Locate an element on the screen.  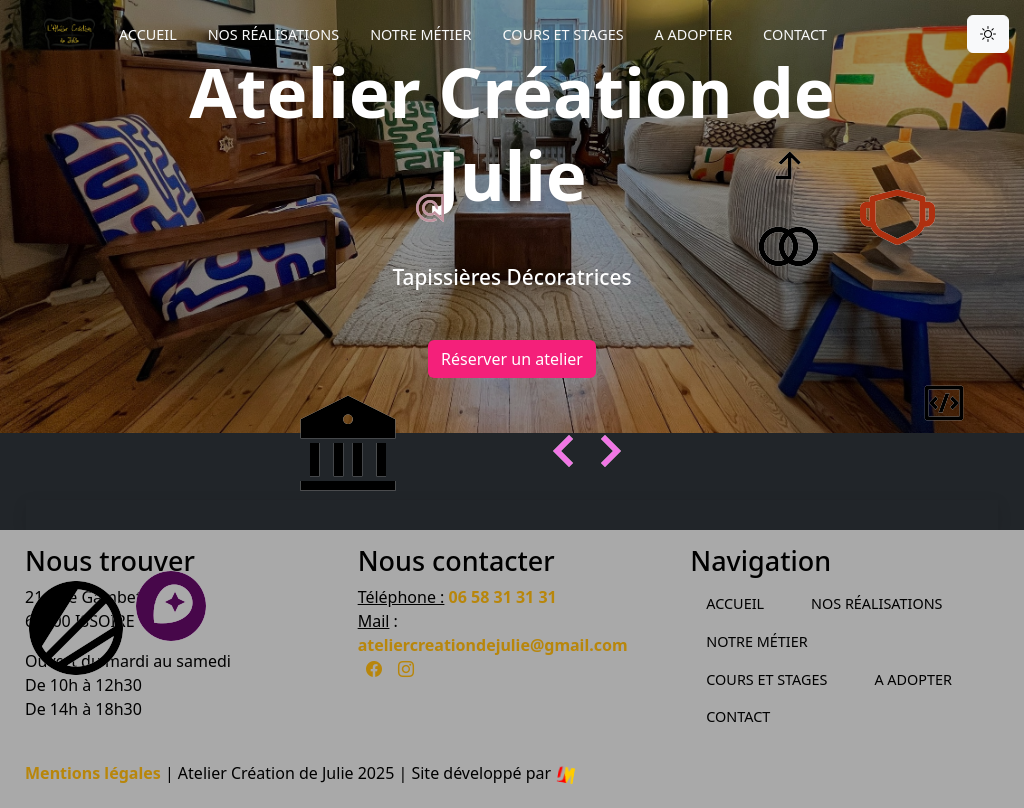
view or edit source code is located at coordinates (944, 403).